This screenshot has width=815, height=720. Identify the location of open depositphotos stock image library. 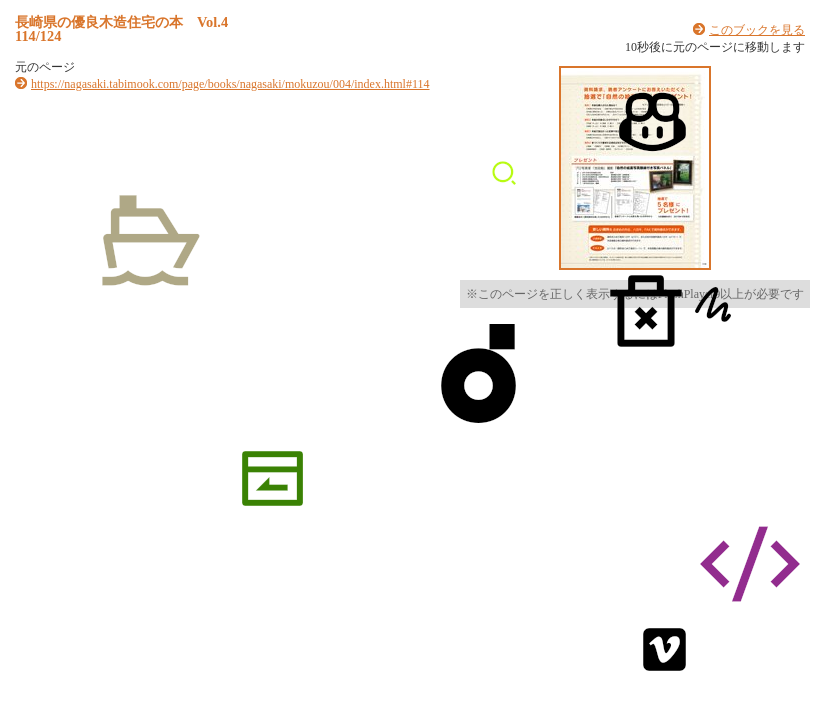
(478, 373).